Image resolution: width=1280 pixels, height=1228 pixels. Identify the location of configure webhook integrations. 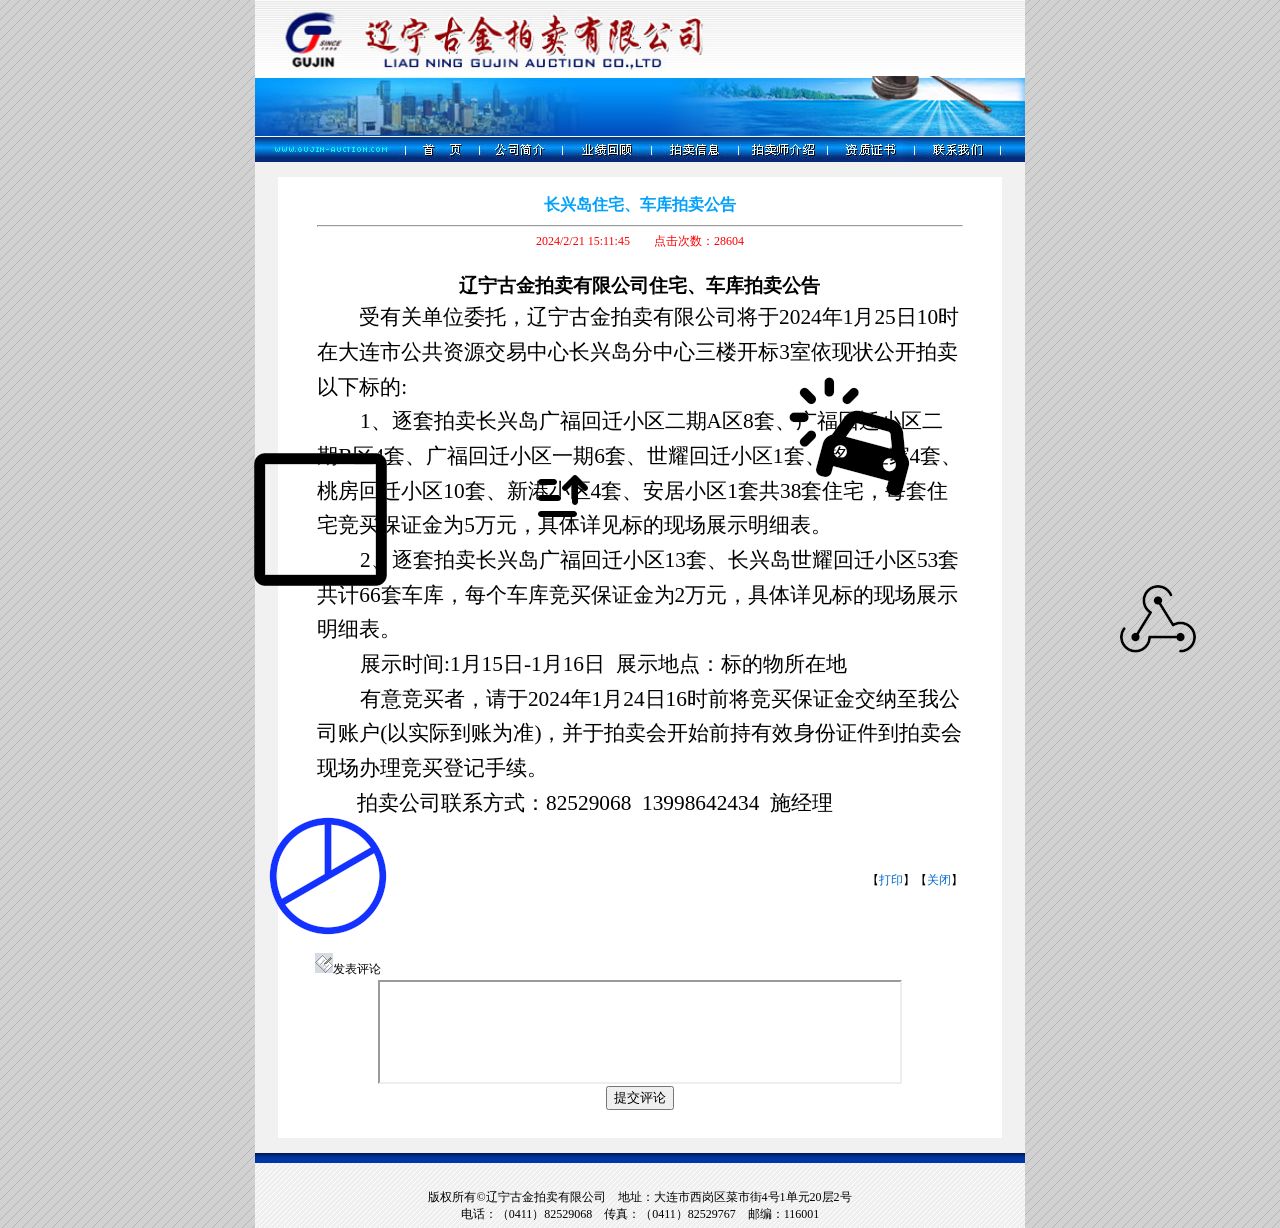
(1158, 623).